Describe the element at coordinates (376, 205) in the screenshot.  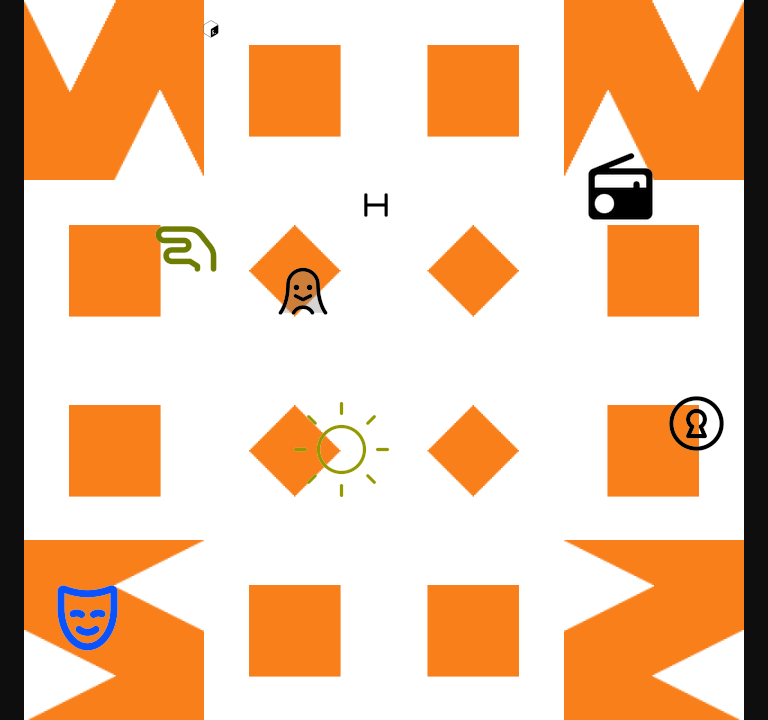
I see `apply heading text formatting` at that location.